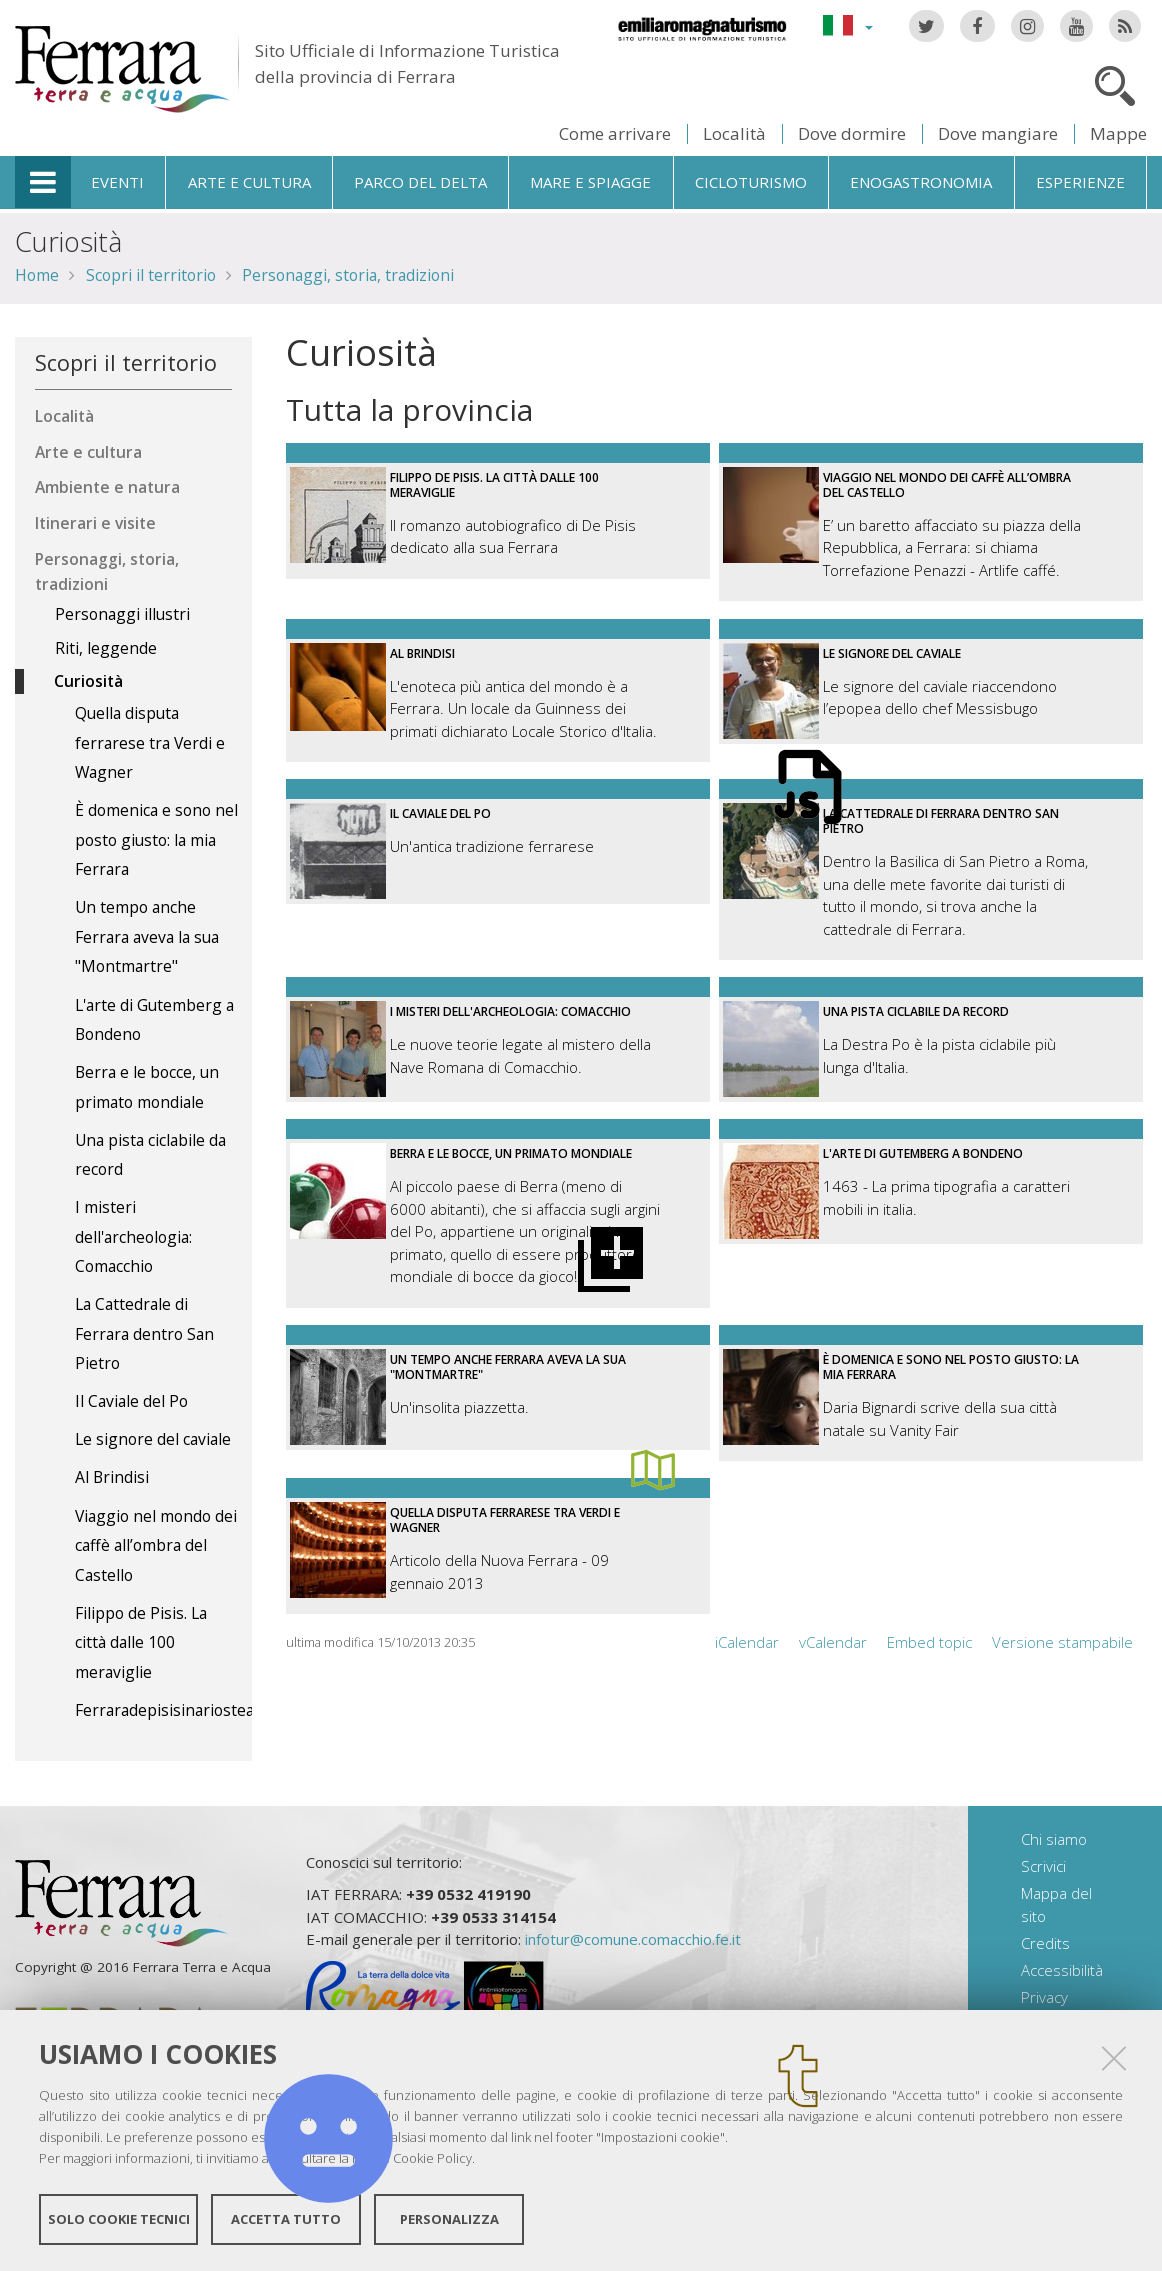  I want to click on javascript file in a project directory, so click(810, 787).